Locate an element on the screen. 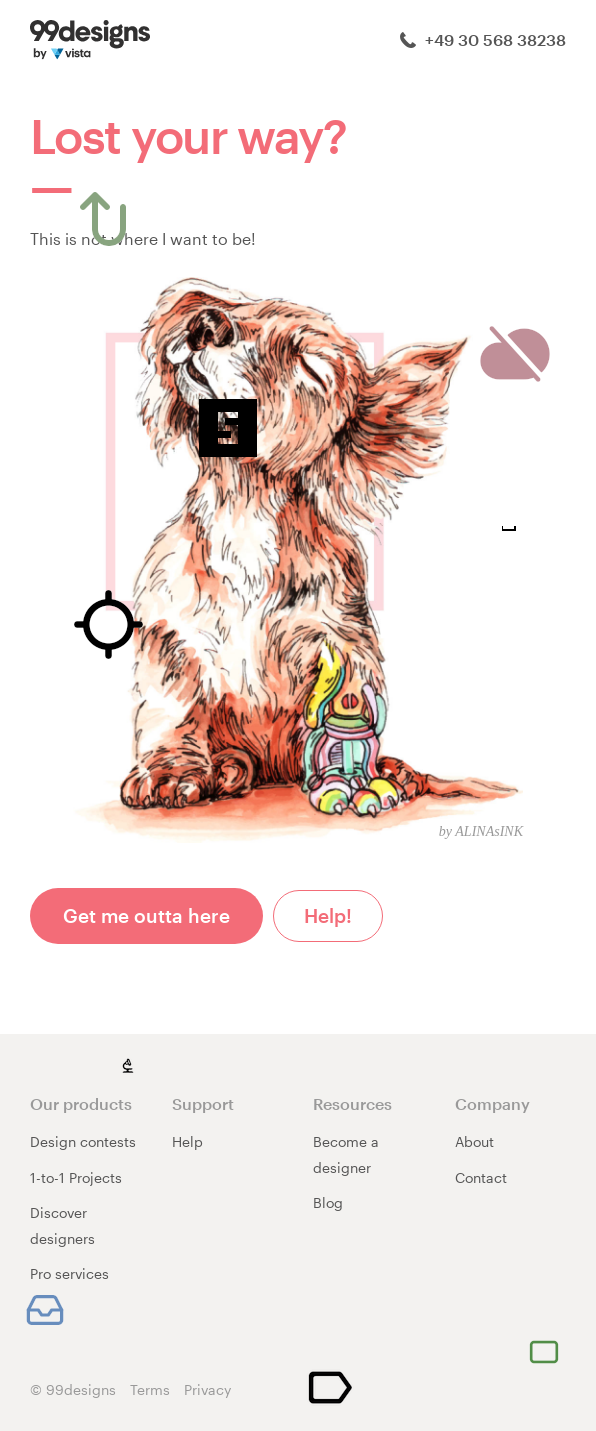 The height and width of the screenshot is (1431, 596). view your inbox is located at coordinates (45, 1310).